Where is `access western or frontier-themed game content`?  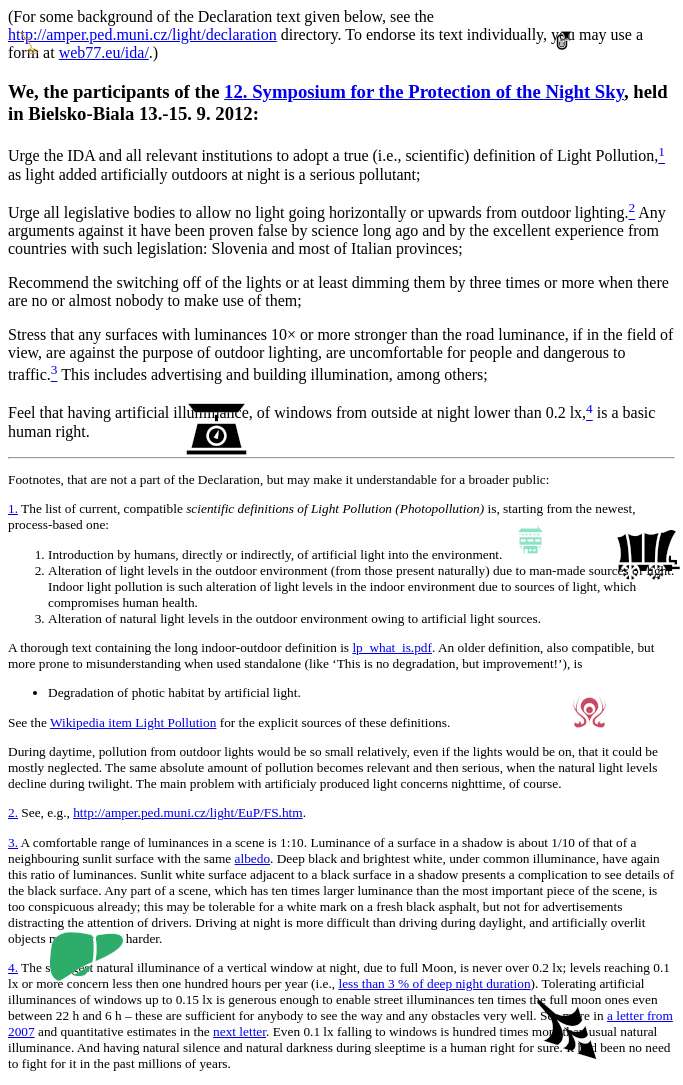 access western or frontier-themed game content is located at coordinates (648, 548).